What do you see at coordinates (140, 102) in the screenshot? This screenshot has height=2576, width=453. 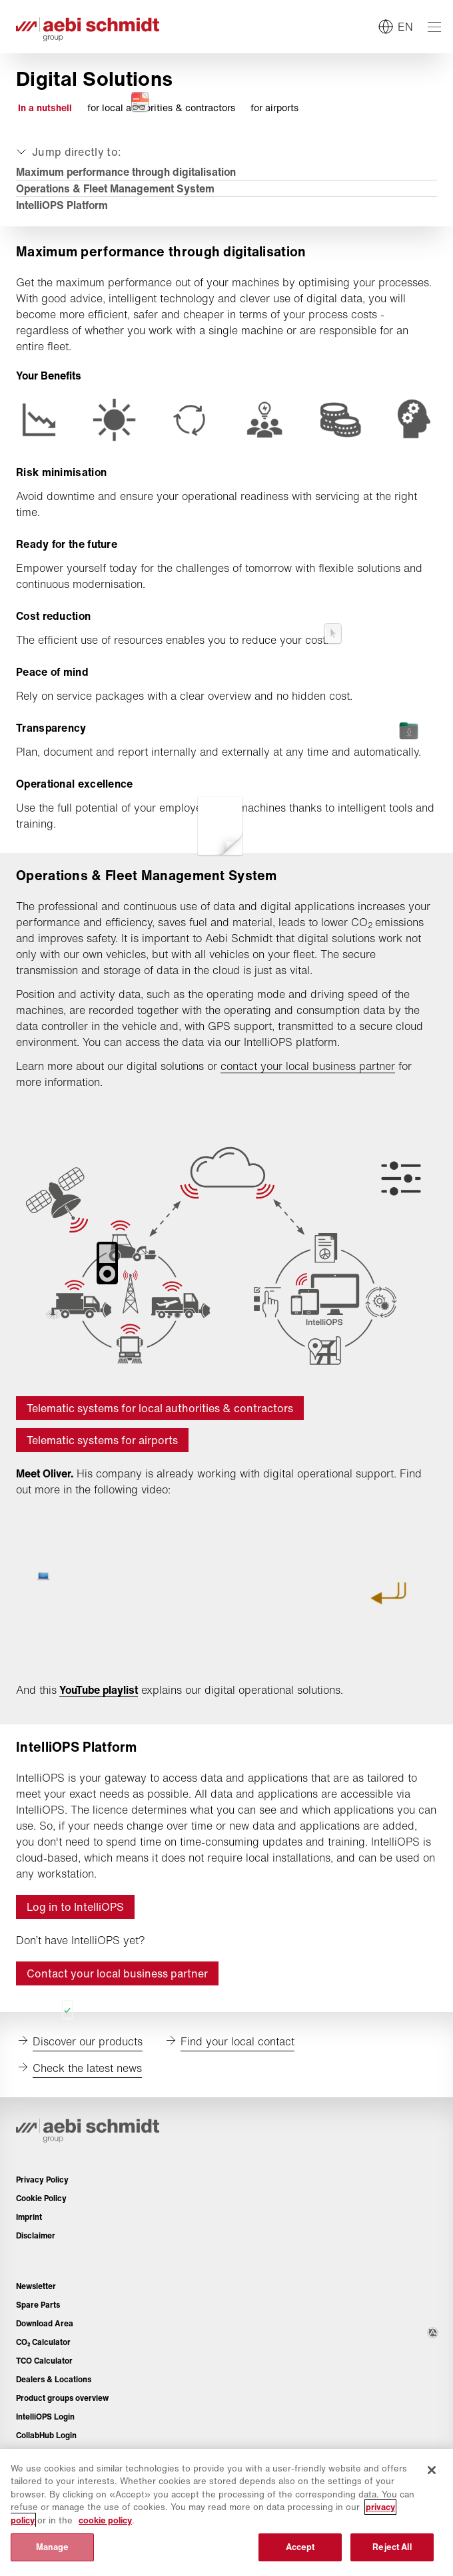 I see `open the Papers document viewer app` at bounding box center [140, 102].